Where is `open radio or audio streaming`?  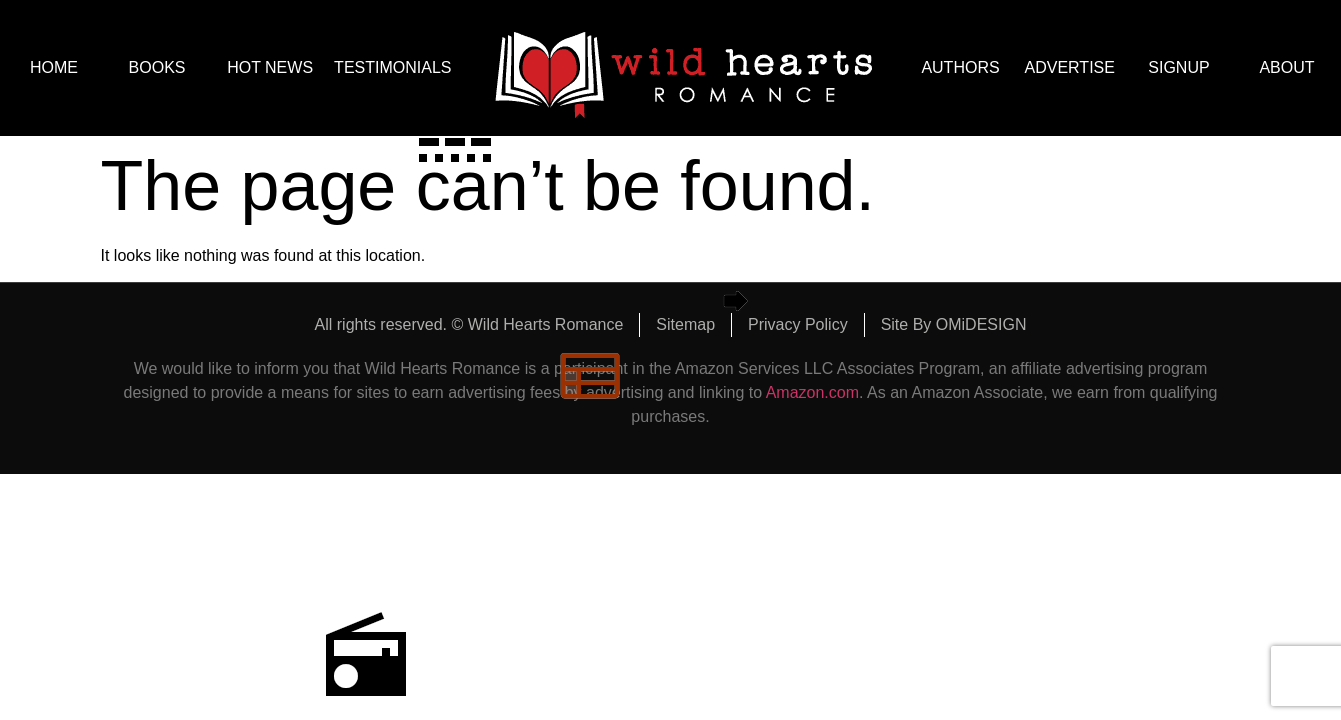
open radio or audio streaming is located at coordinates (366, 656).